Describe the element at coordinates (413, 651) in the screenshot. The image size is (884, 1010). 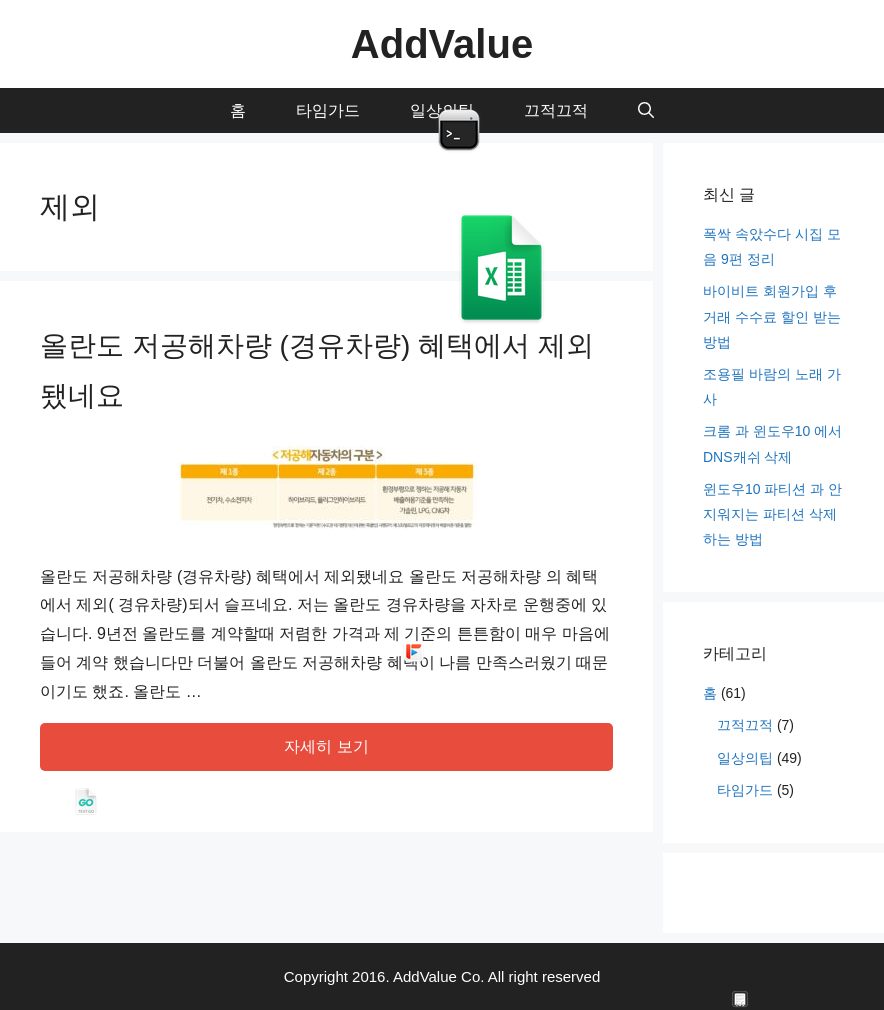
I see `open FreeTube app` at that location.